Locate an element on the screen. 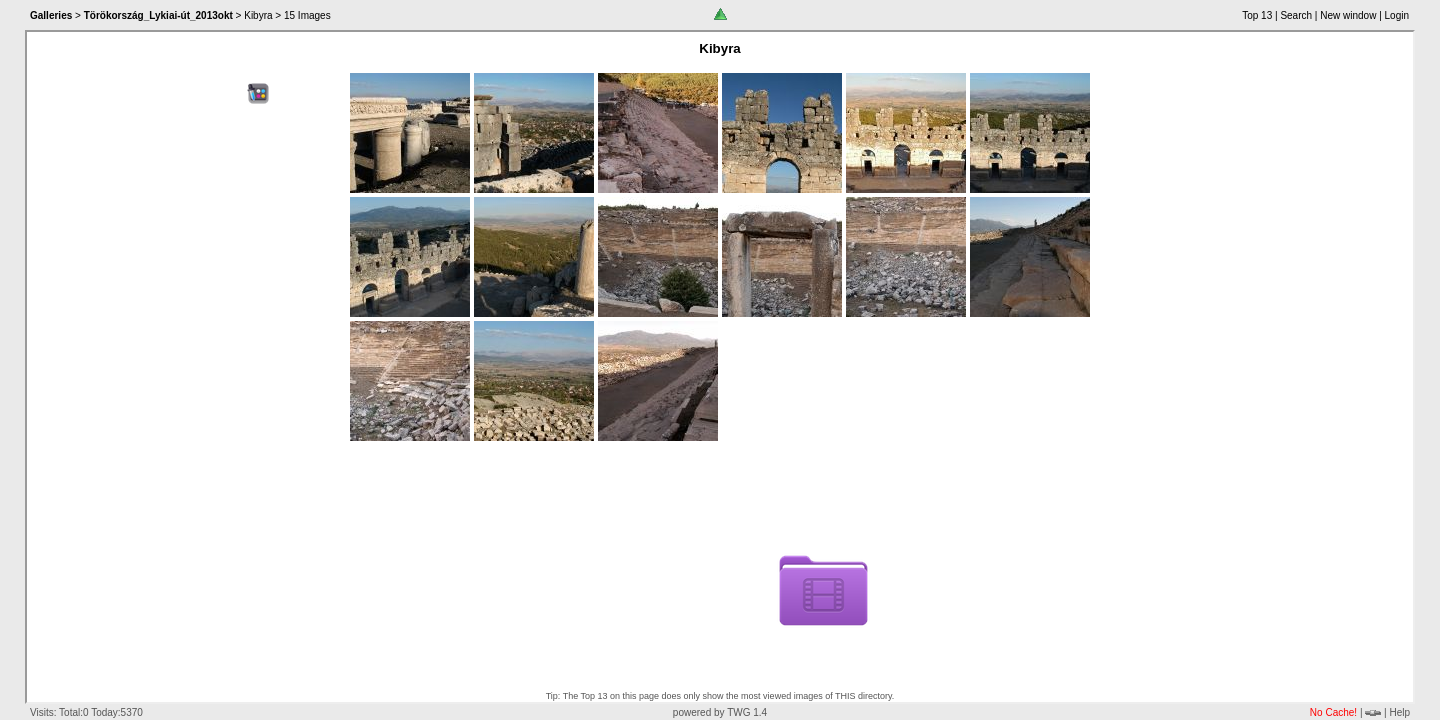 The image size is (1440, 720). open your videos folder is located at coordinates (823, 590).